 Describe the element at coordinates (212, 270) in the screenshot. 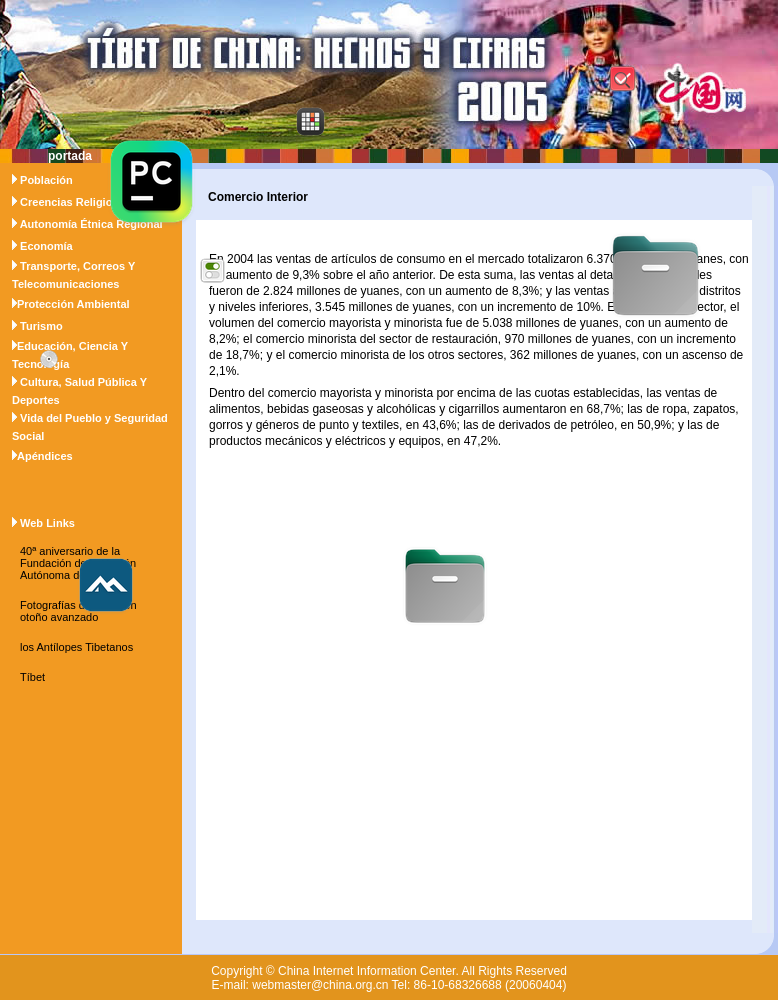

I see `open gnome tweaks settings` at that location.